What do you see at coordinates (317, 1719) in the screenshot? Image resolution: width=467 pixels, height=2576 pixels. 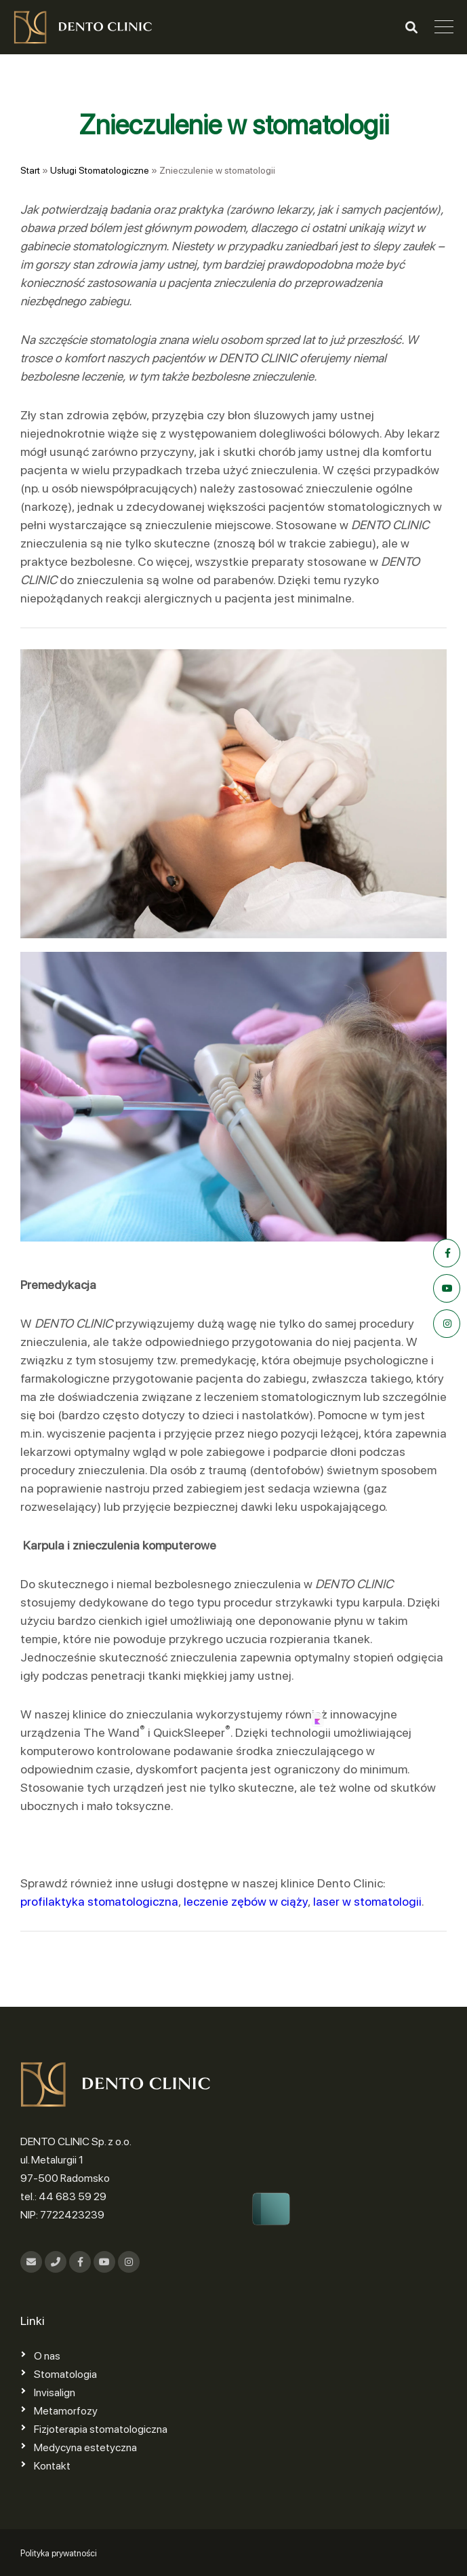 I see `a kotlin source code file` at bounding box center [317, 1719].